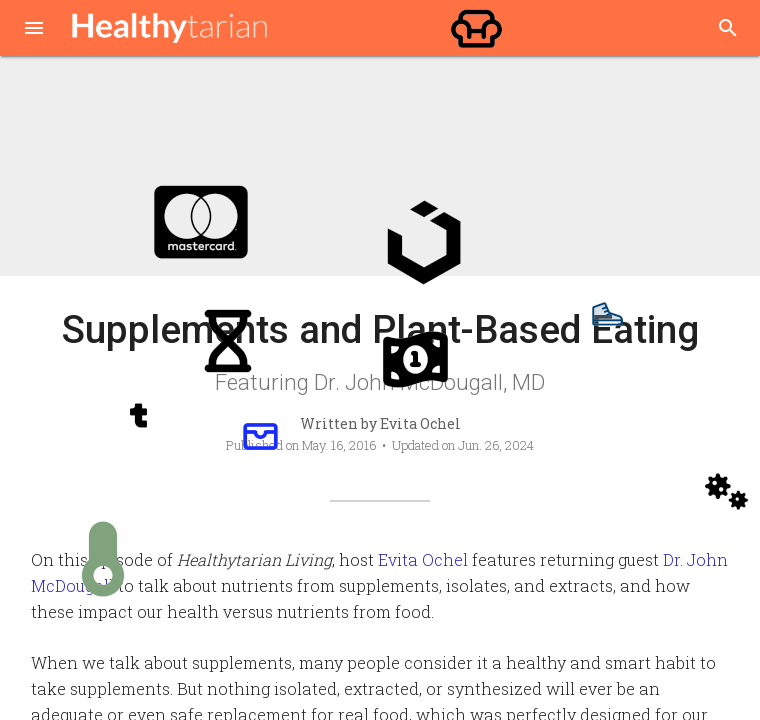 This screenshot has width=760, height=720. What do you see at coordinates (138, 415) in the screenshot?
I see `open tumblr app` at bounding box center [138, 415].